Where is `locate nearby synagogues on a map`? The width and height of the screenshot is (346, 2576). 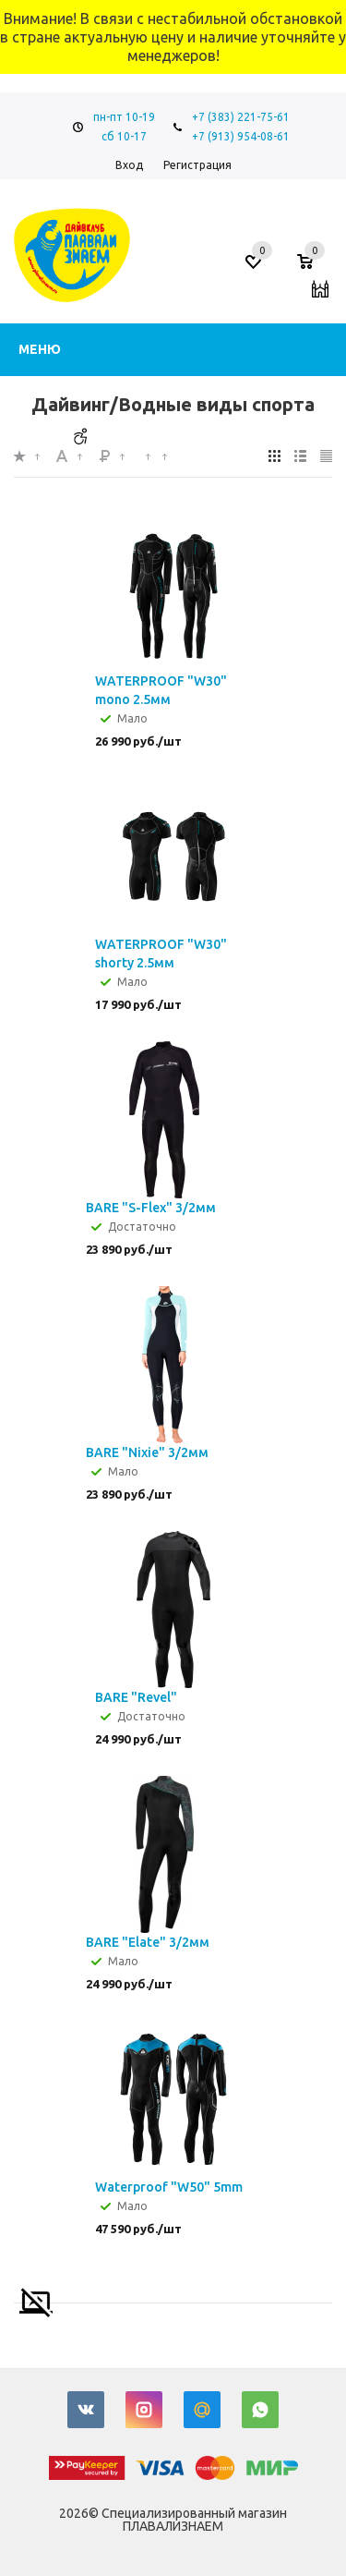
locate nearby synagogues on a map is located at coordinates (320, 289).